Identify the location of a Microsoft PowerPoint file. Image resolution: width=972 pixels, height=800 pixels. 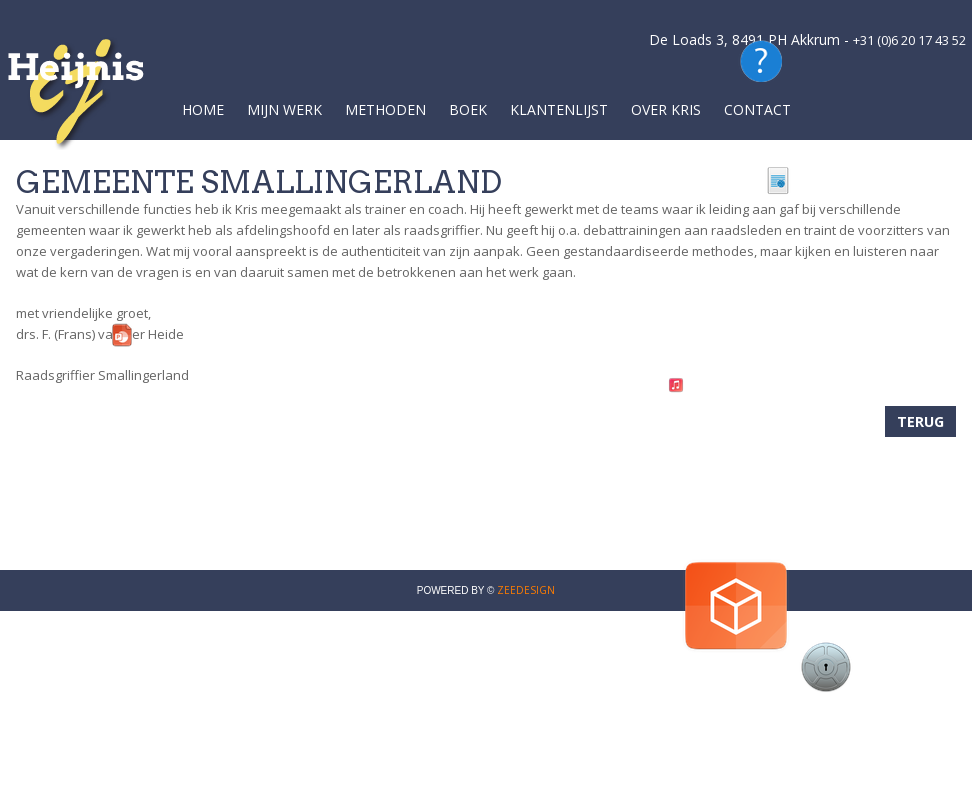
(122, 335).